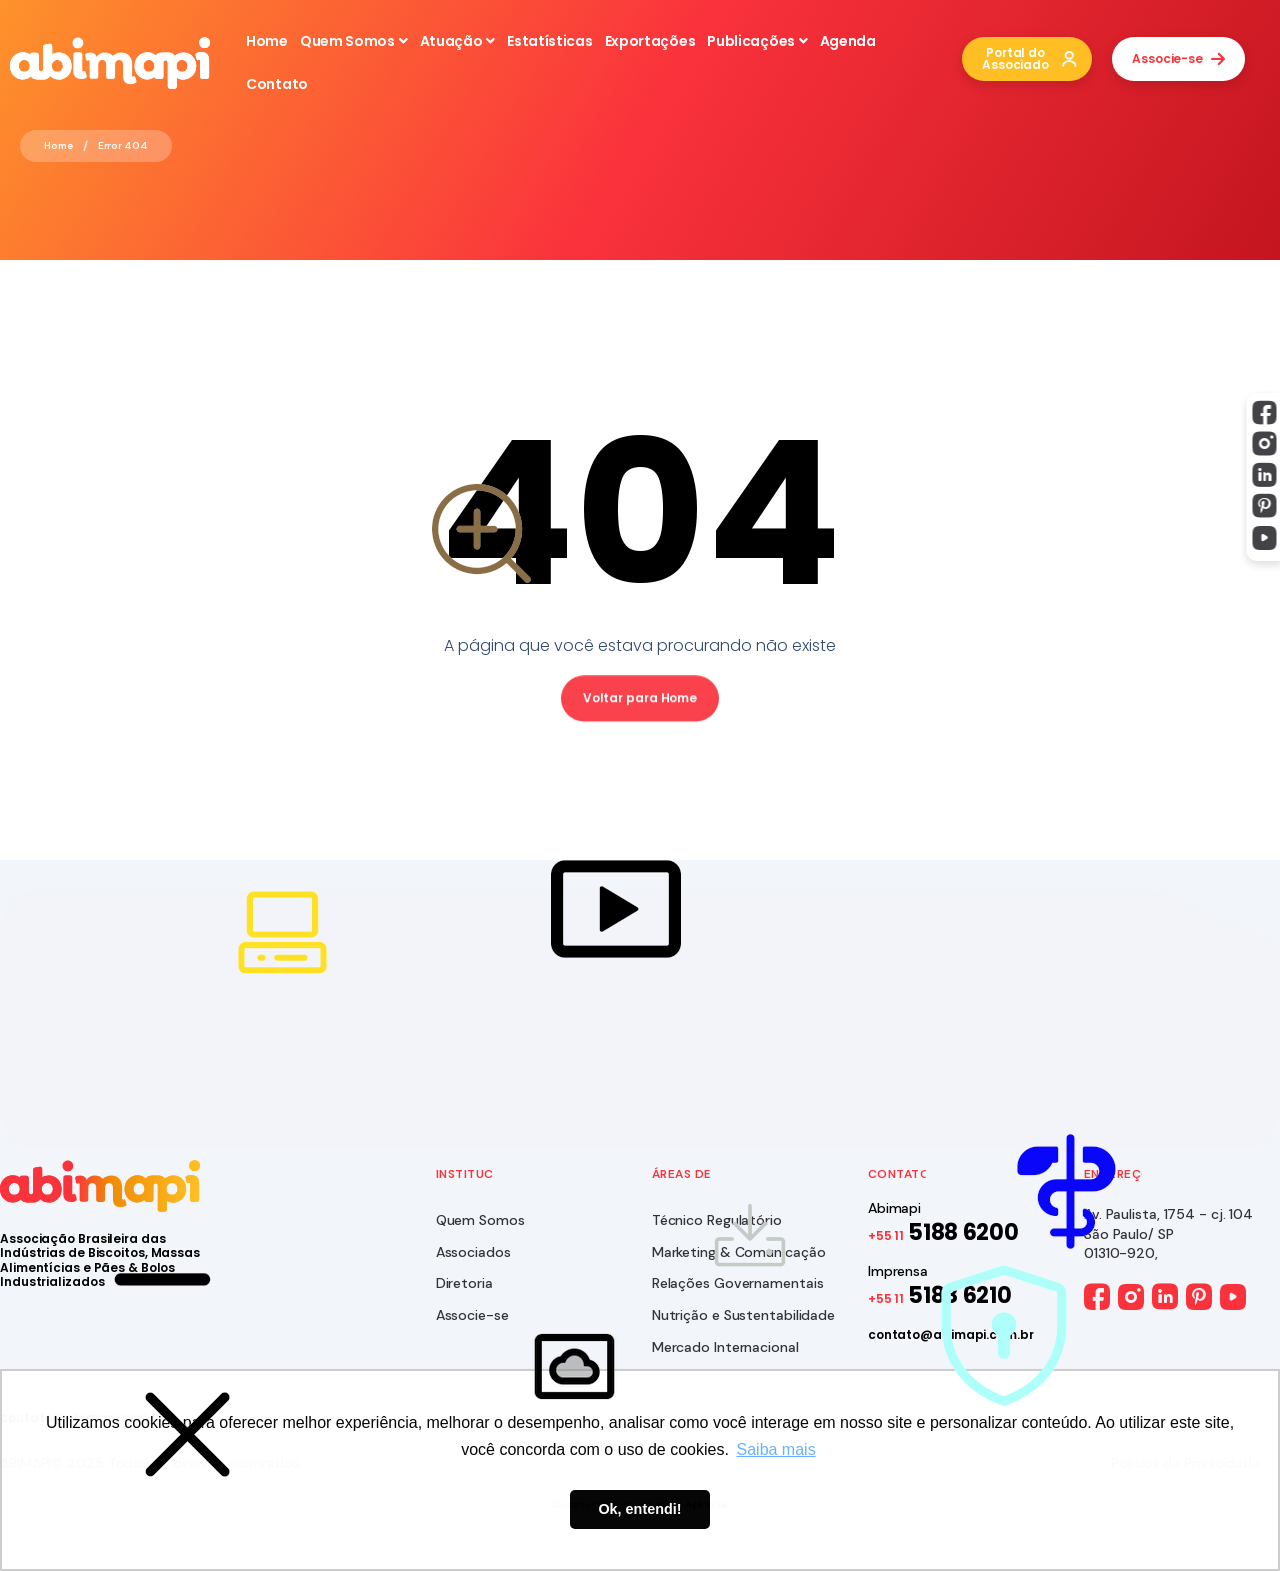 This screenshot has height=1571, width=1280. I want to click on view security or privacy settings, so click(1004, 1334).